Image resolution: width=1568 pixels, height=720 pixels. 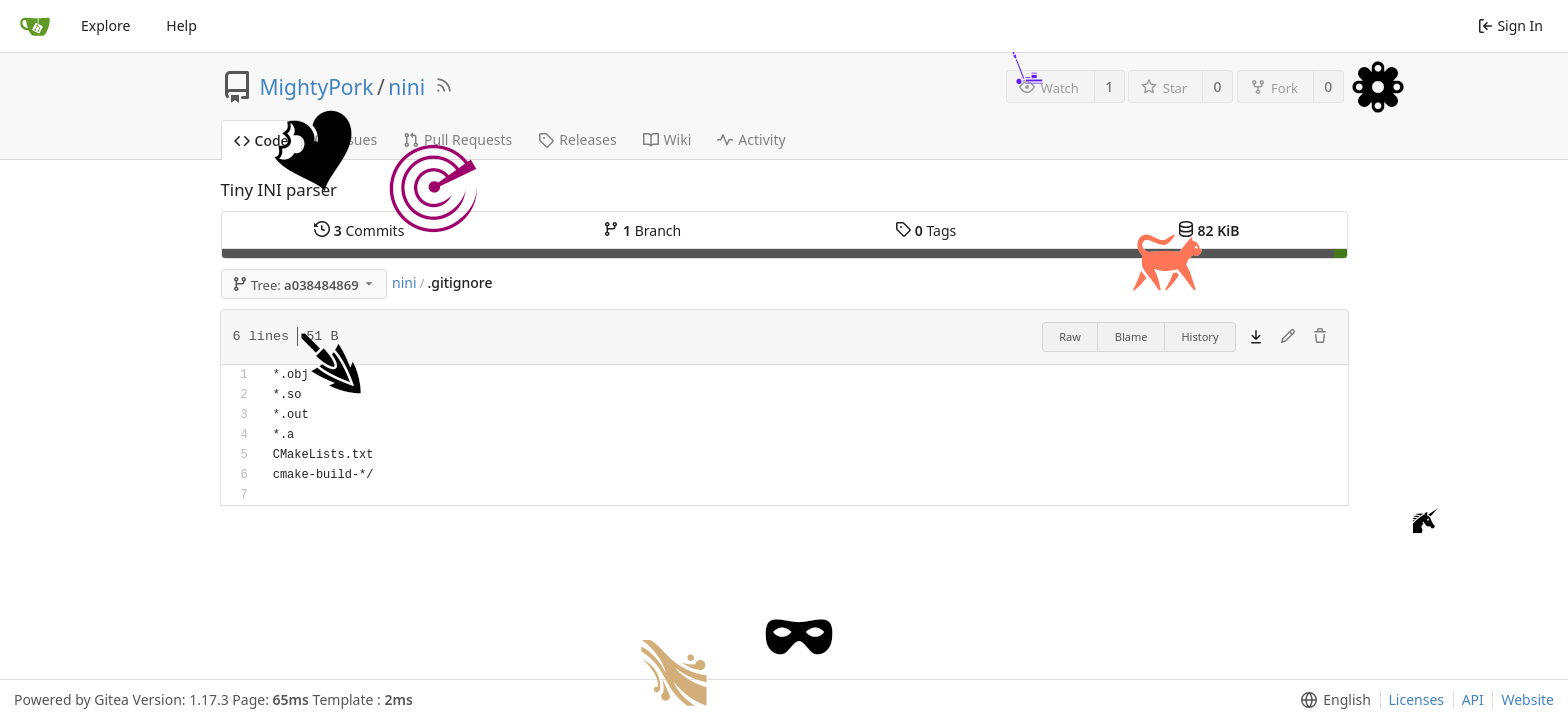 What do you see at coordinates (331, 363) in the screenshot?
I see `equip spear hook weapon` at bounding box center [331, 363].